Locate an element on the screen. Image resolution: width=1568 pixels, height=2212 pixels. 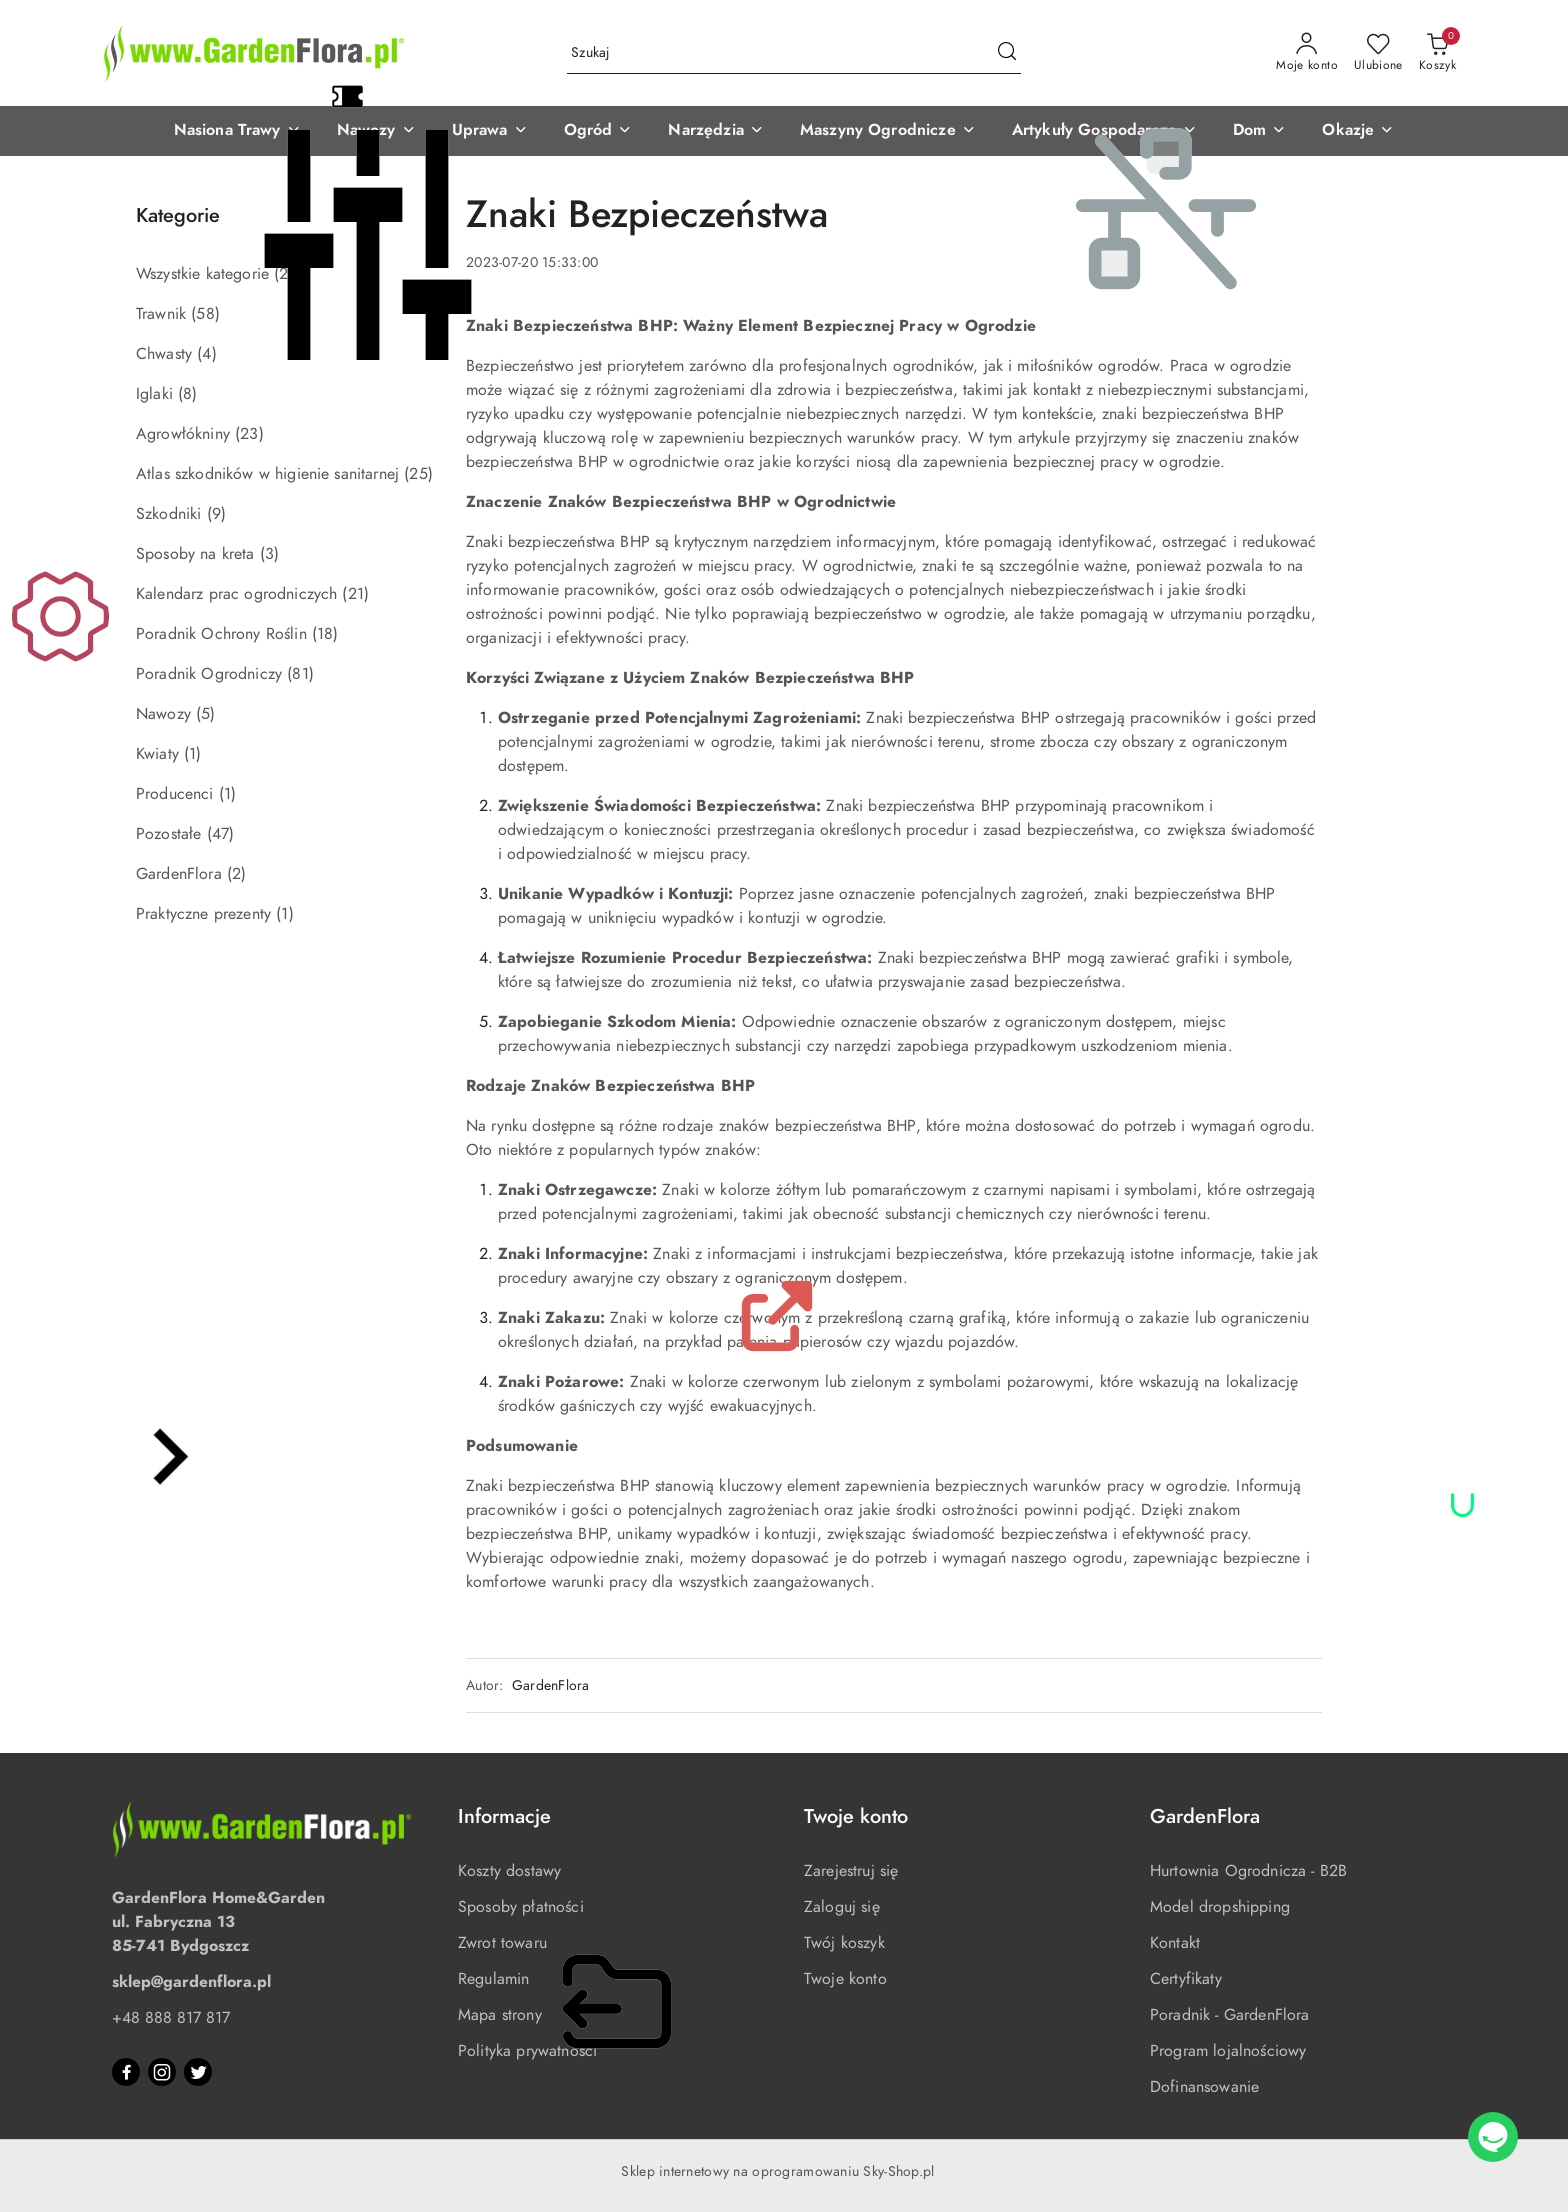
combine or merge selected items is located at coordinates (1462, 1503).